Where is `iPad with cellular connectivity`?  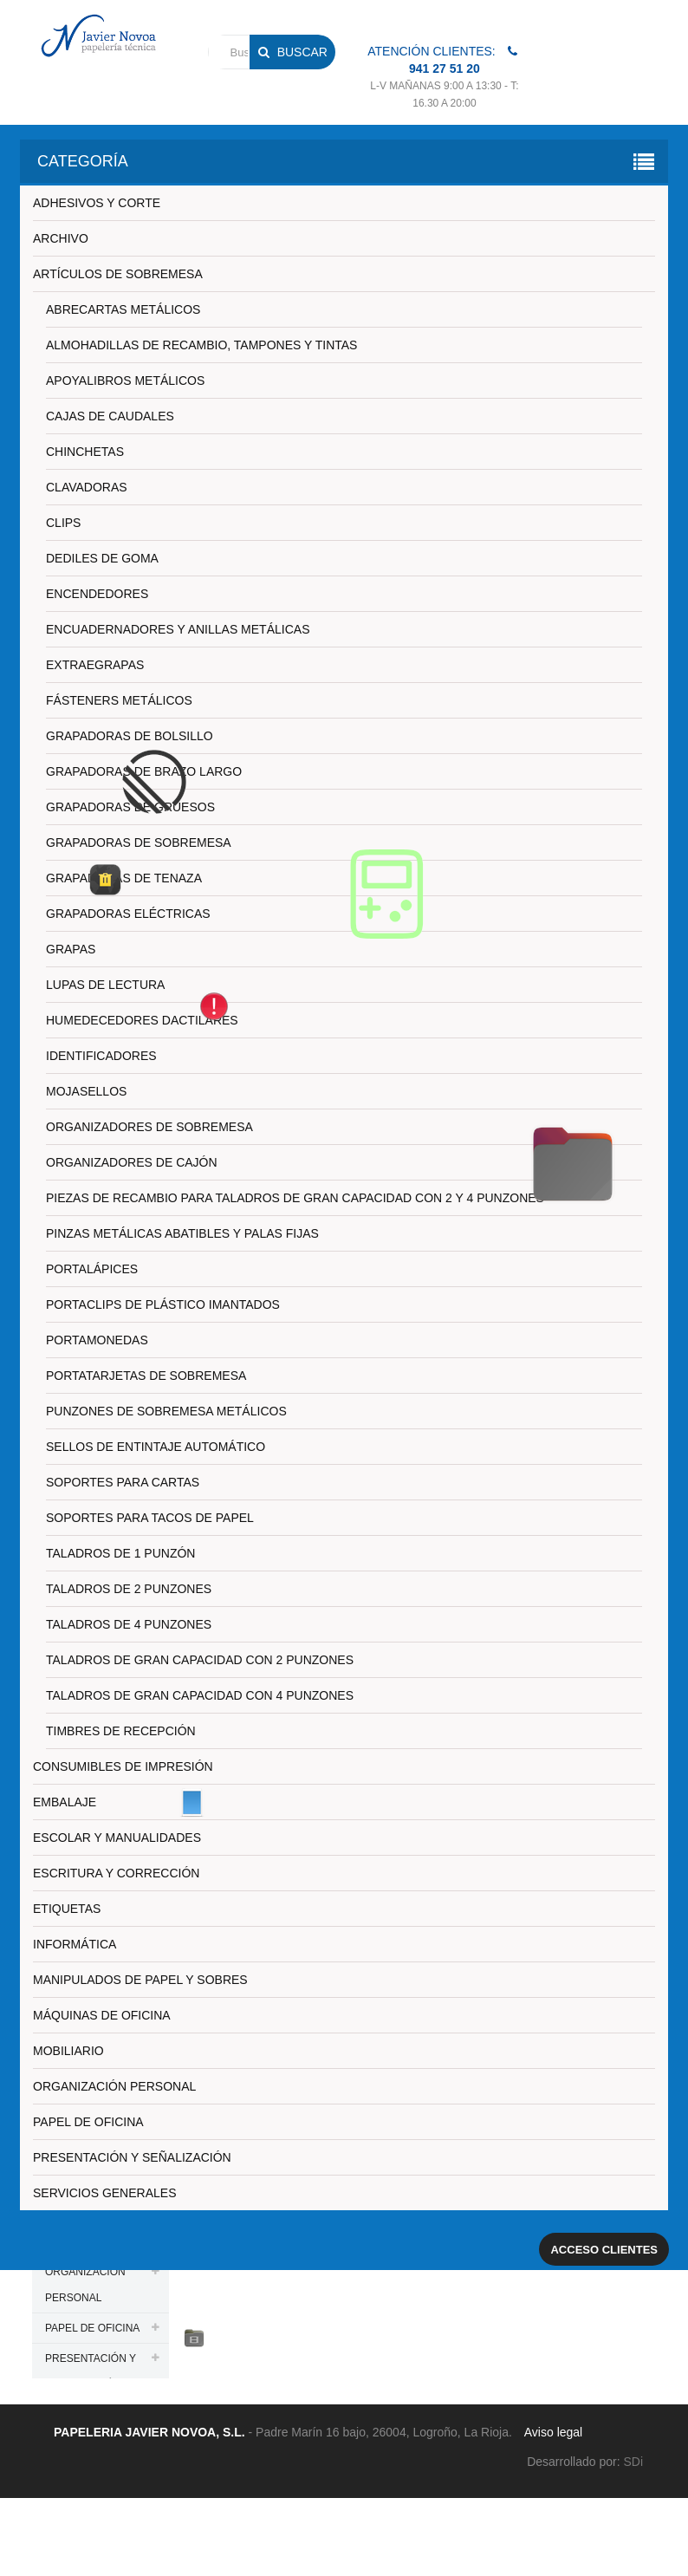
iPad with cellular connectivity is located at coordinates (191, 1802).